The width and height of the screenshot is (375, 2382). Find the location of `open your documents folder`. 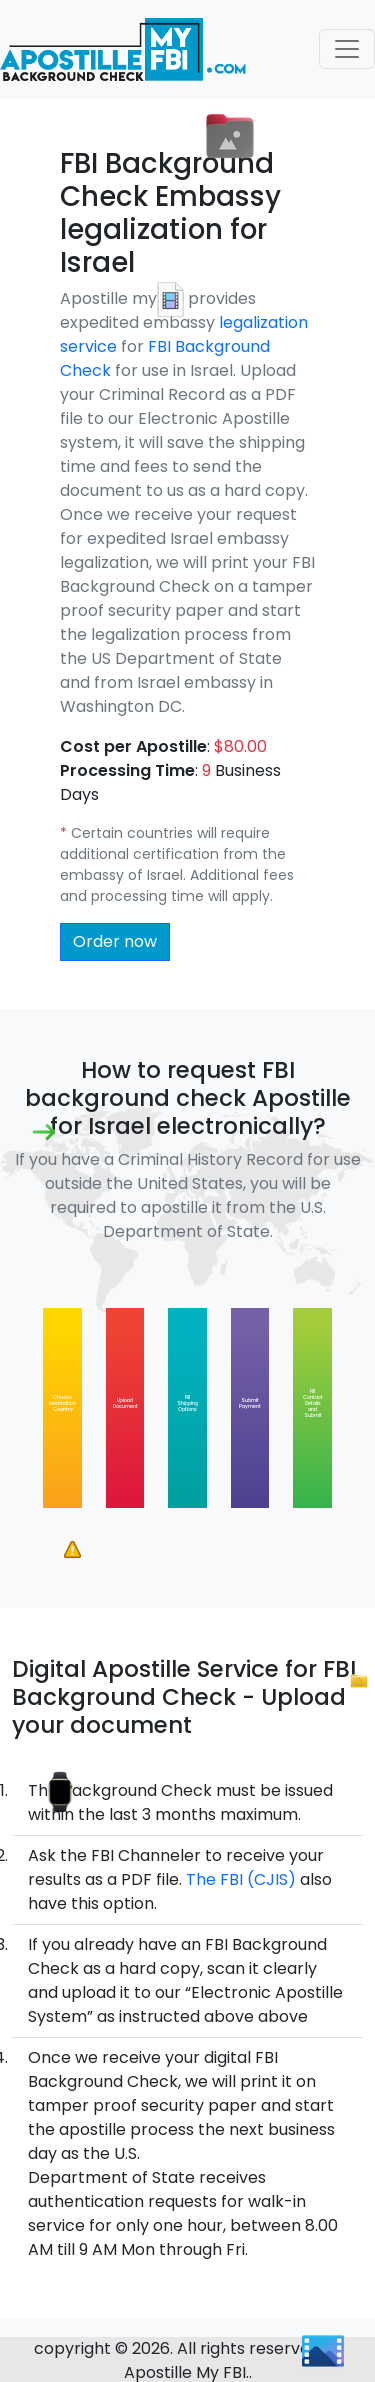

open your documents folder is located at coordinates (359, 1681).